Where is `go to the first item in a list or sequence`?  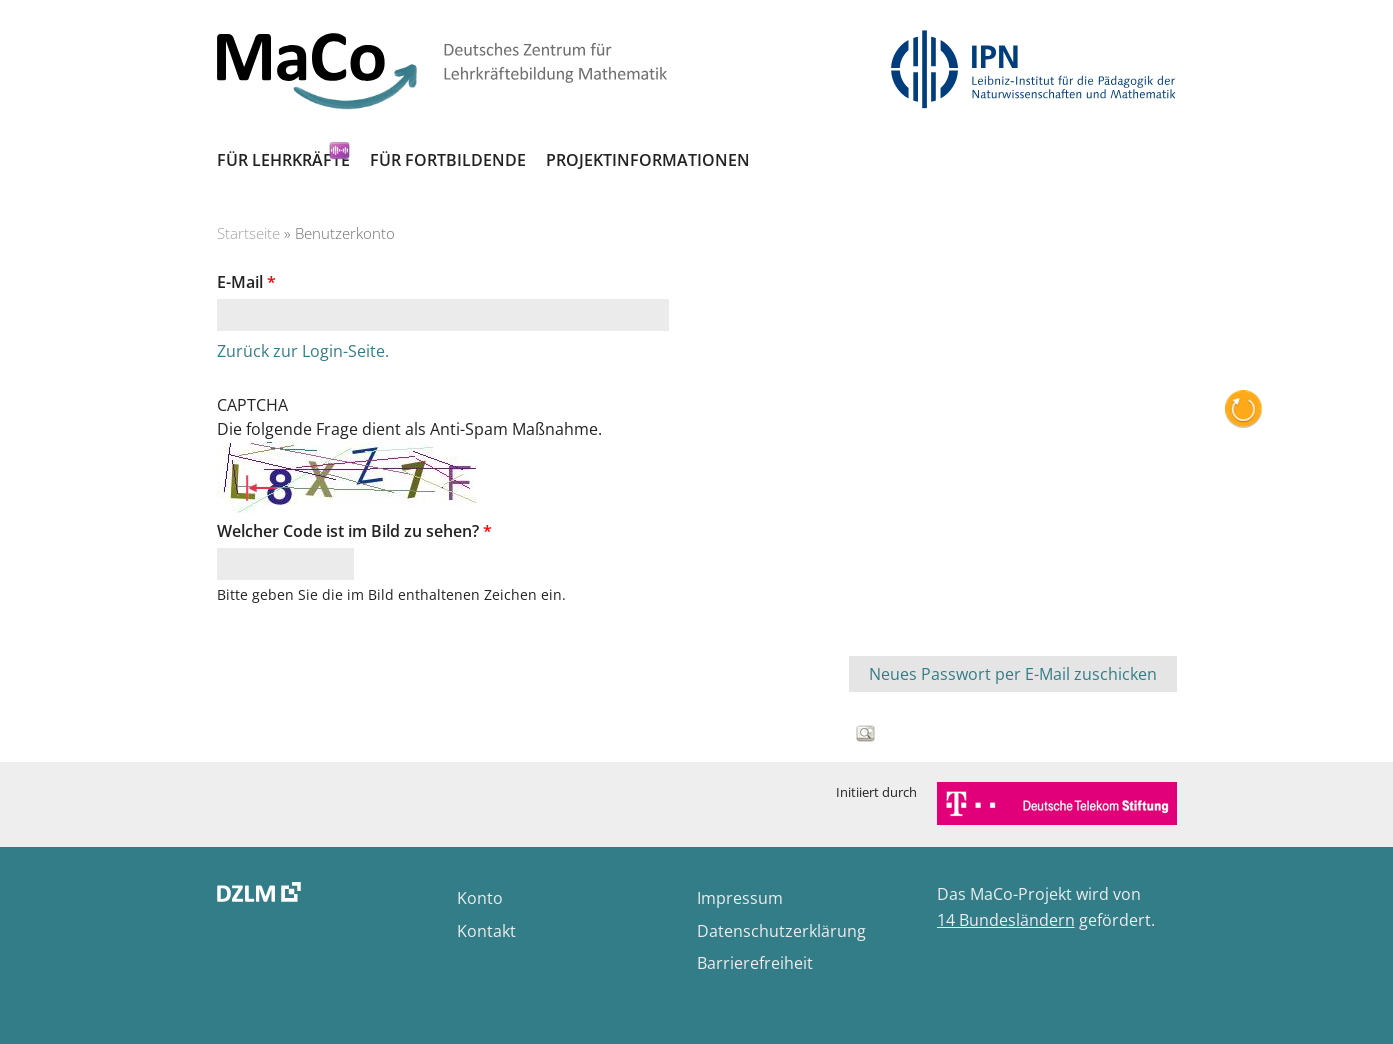
go to the first item in a list or sequence is located at coordinates (261, 488).